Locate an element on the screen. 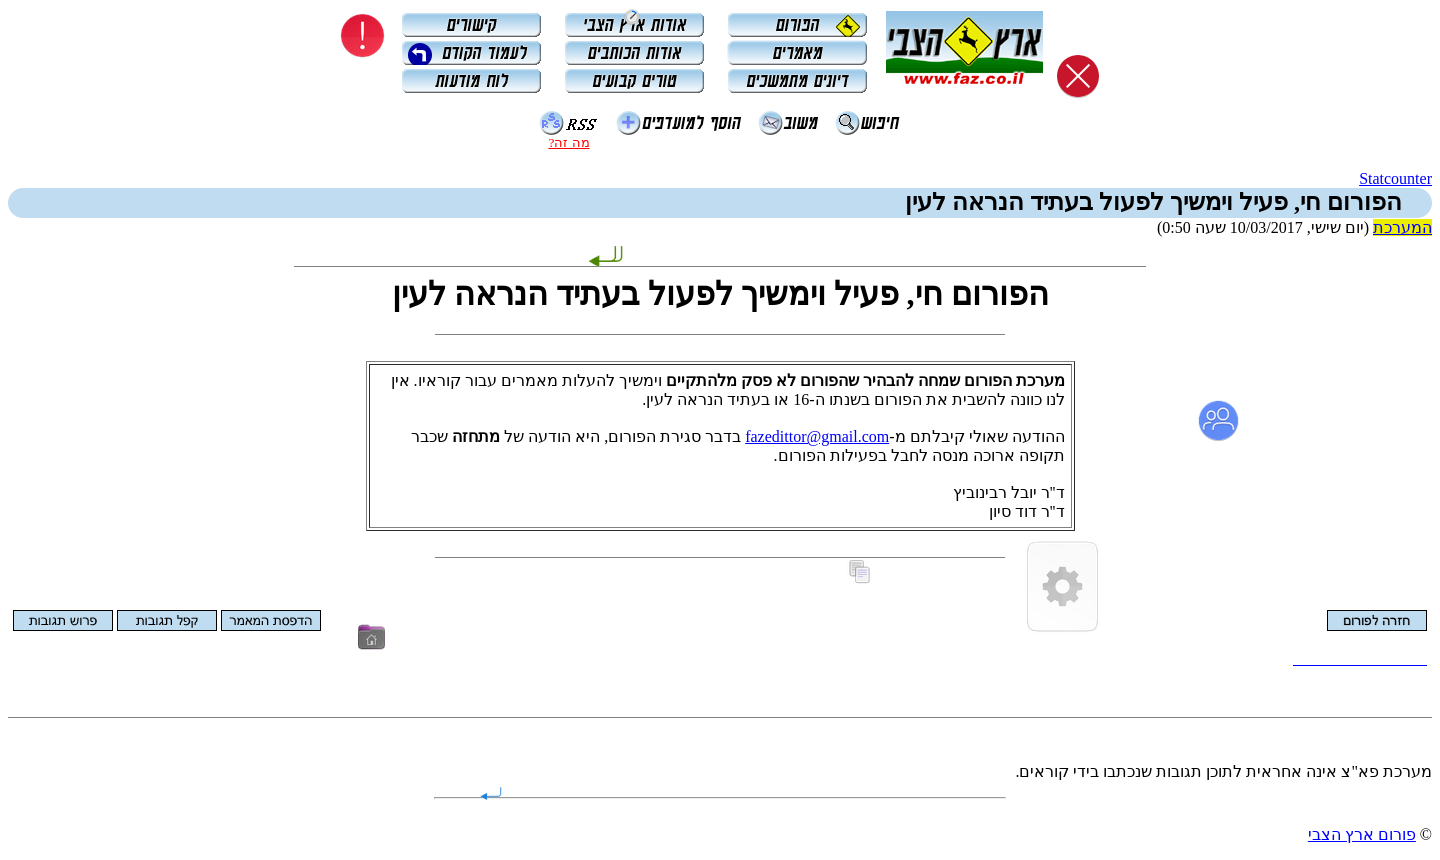  indicates a file or content that cannot be read is located at coordinates (1078, 76).